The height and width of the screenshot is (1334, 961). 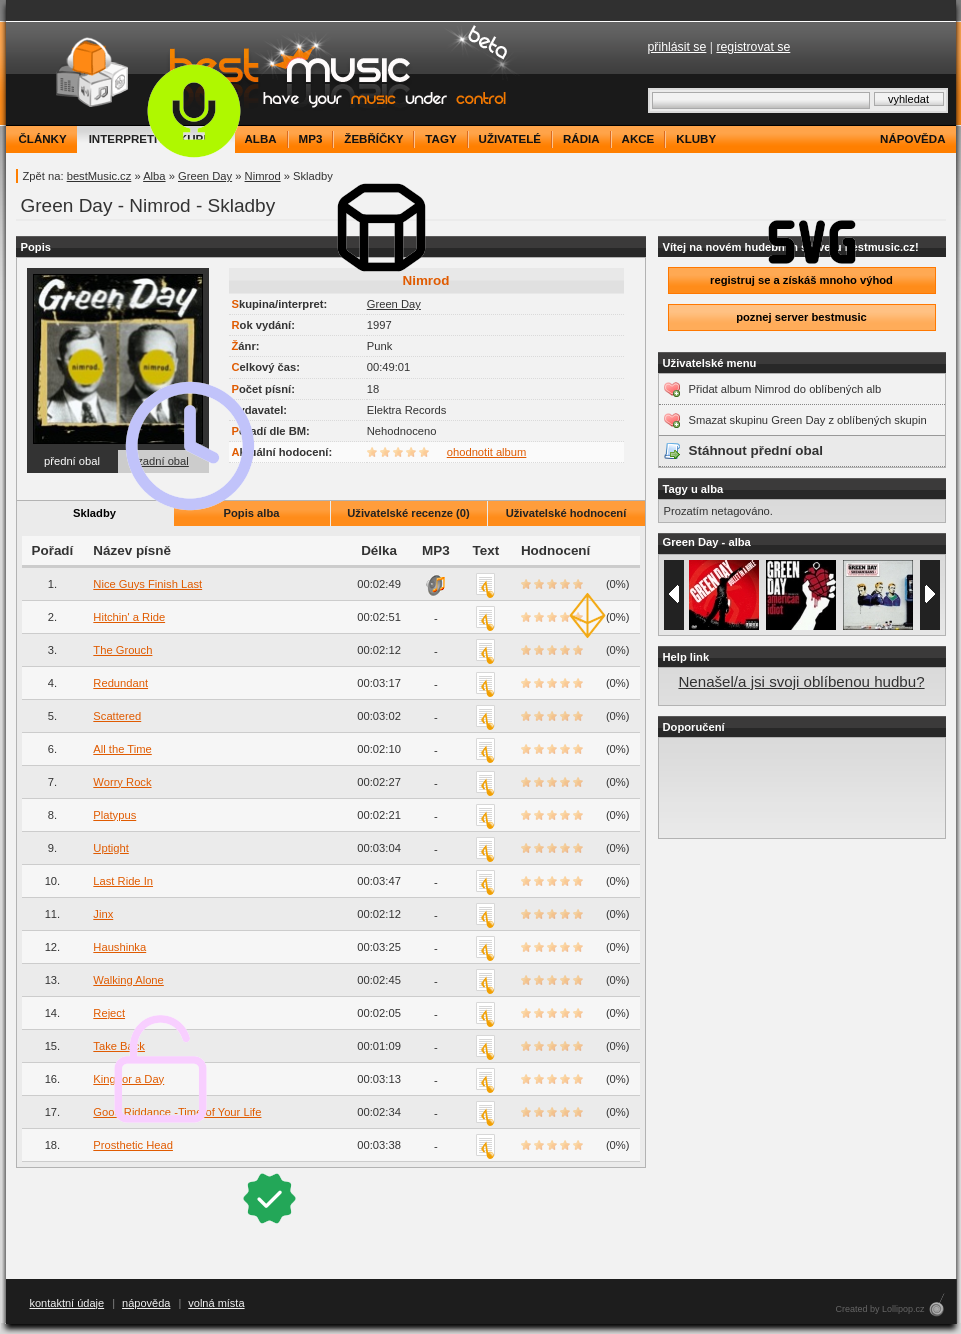 I want to click on indicates an SVG file format, so click(x=812, y=242).